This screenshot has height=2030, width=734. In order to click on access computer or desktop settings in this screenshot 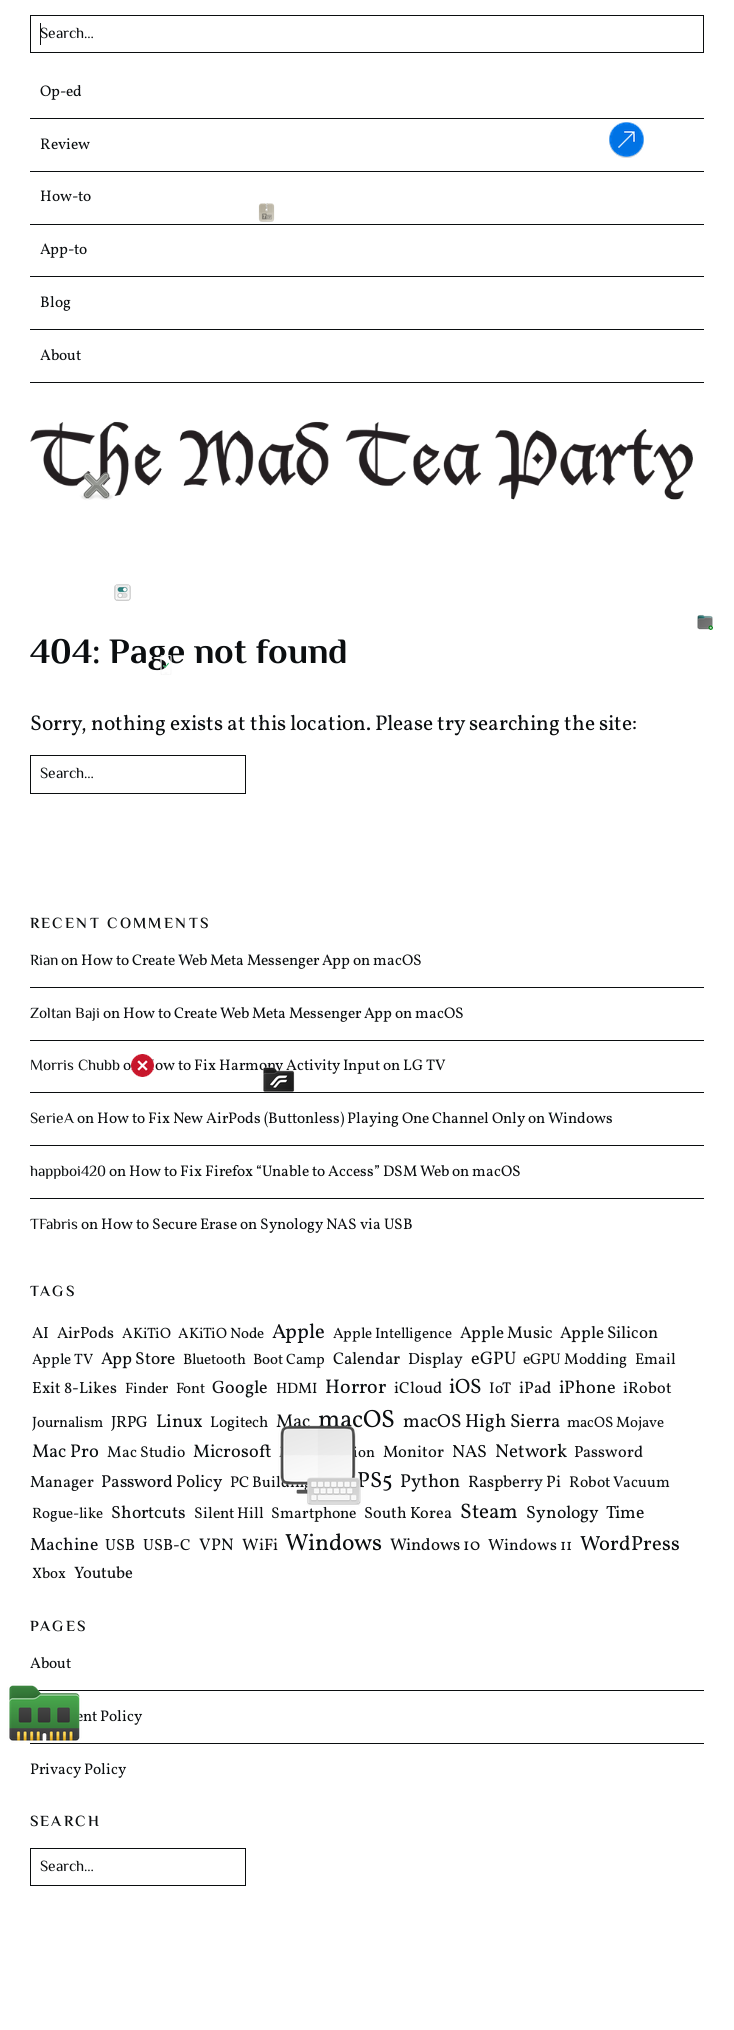, I will do `click(320, 1464)`.